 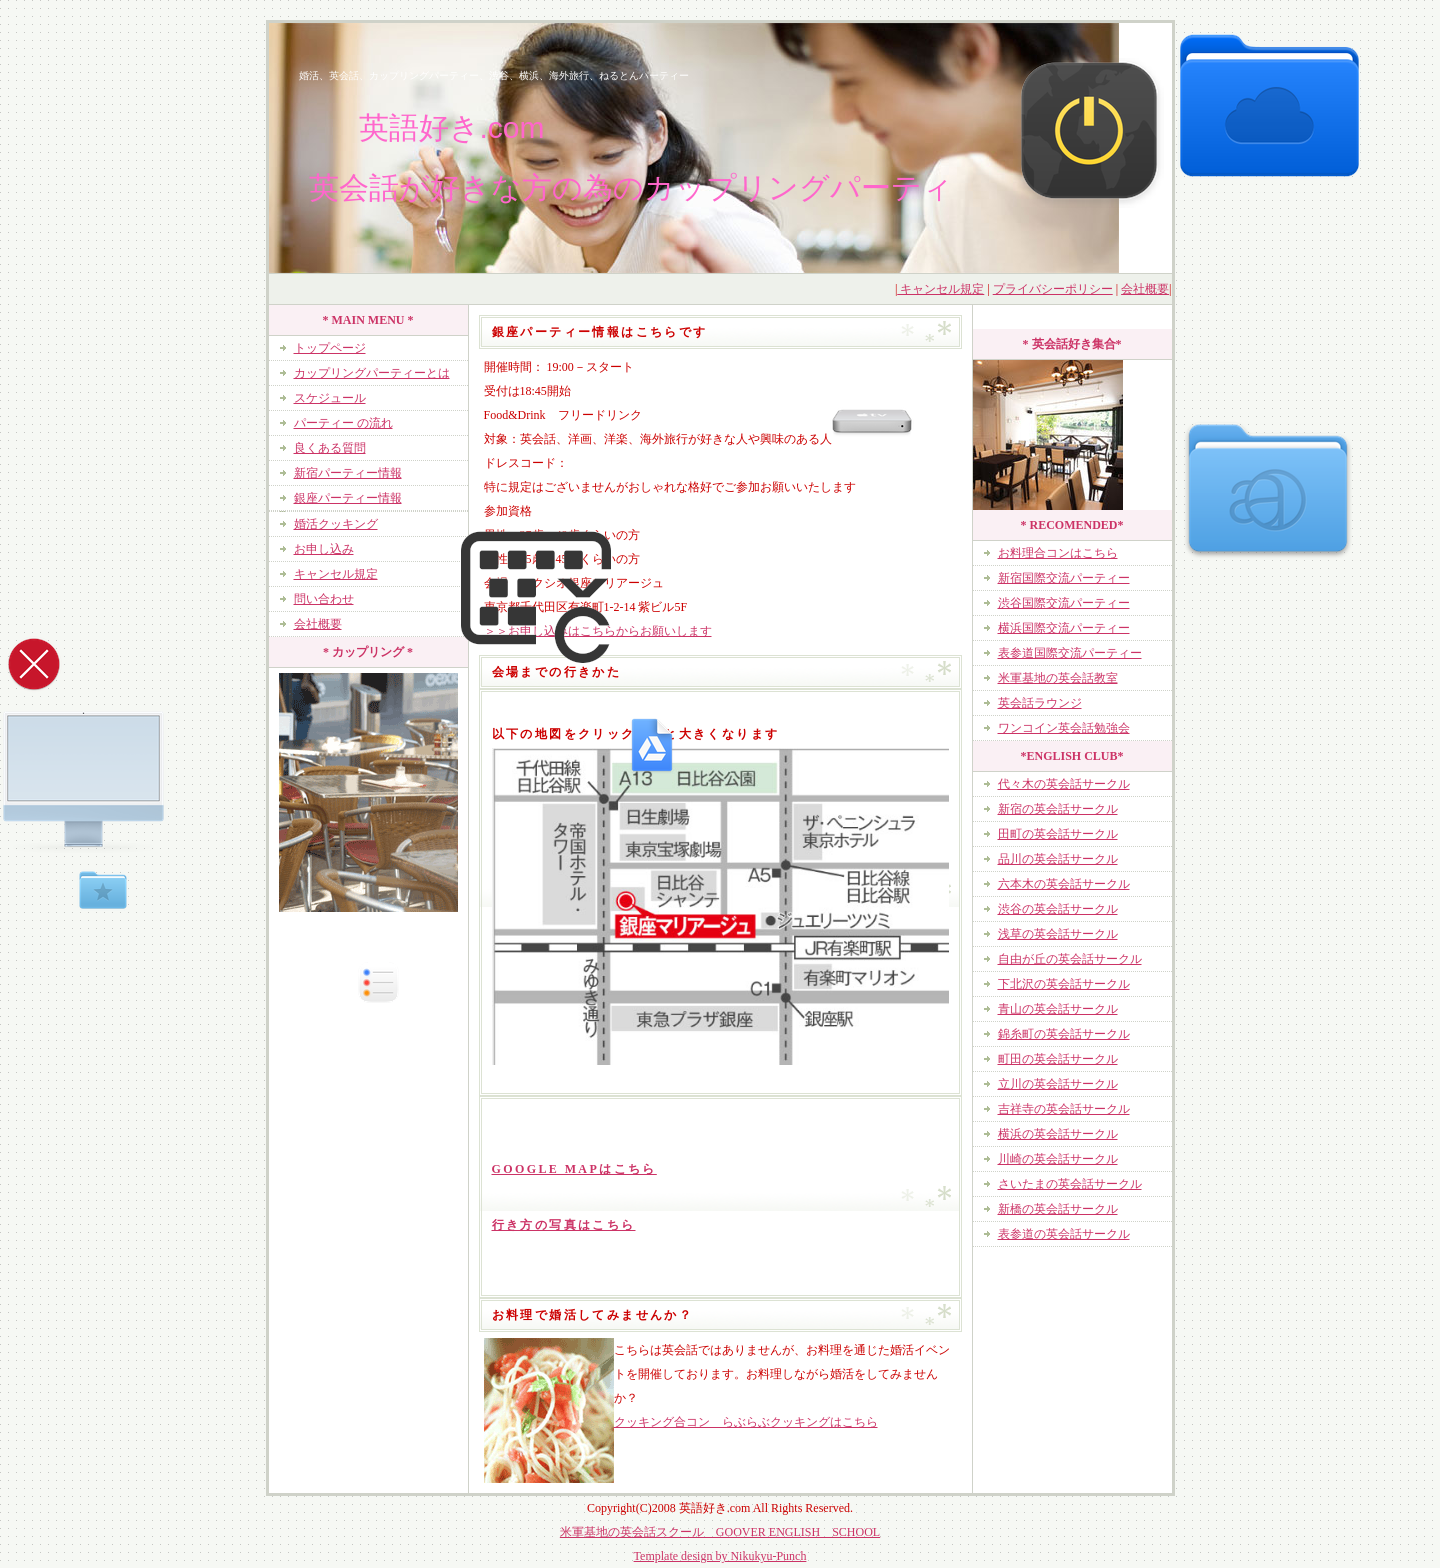 What do you see at coordinates (1089, 133) in the screenshot?
I see `configure wake-on-lan network settings` at bounding box center [1089, 133].